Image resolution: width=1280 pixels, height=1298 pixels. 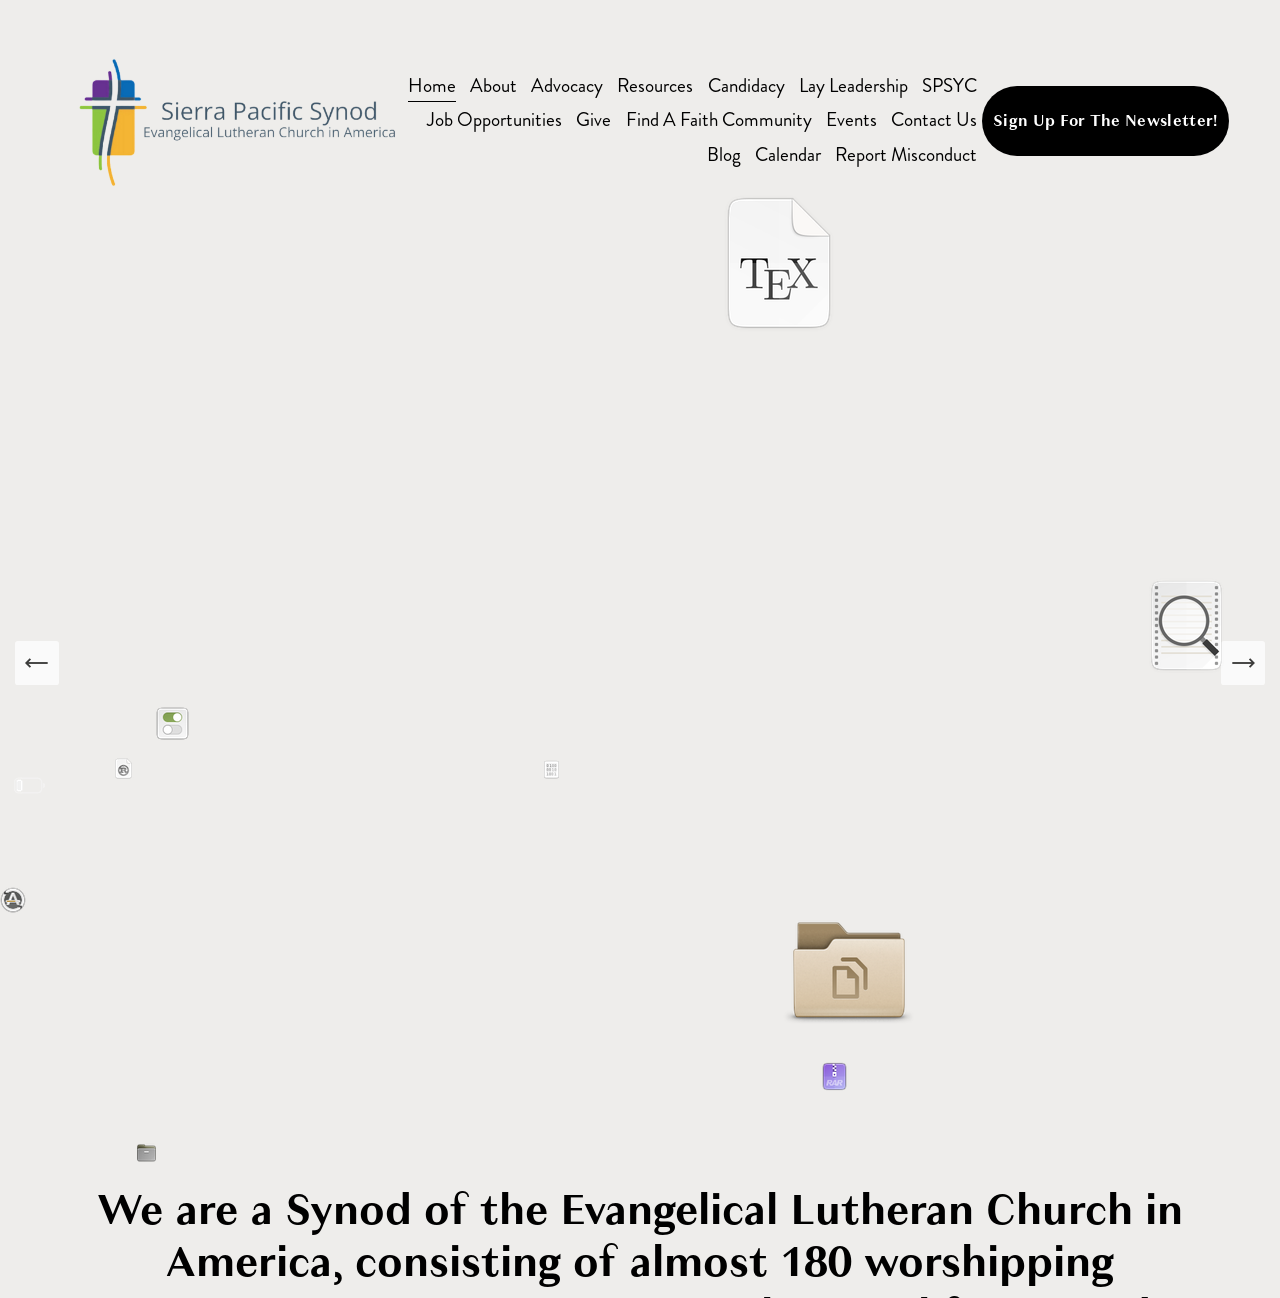 What do you see at coordinates (172, 723) in the screenshot?
I see `open gnome tweaks to customize system settings` at bounding box center [172, 723].